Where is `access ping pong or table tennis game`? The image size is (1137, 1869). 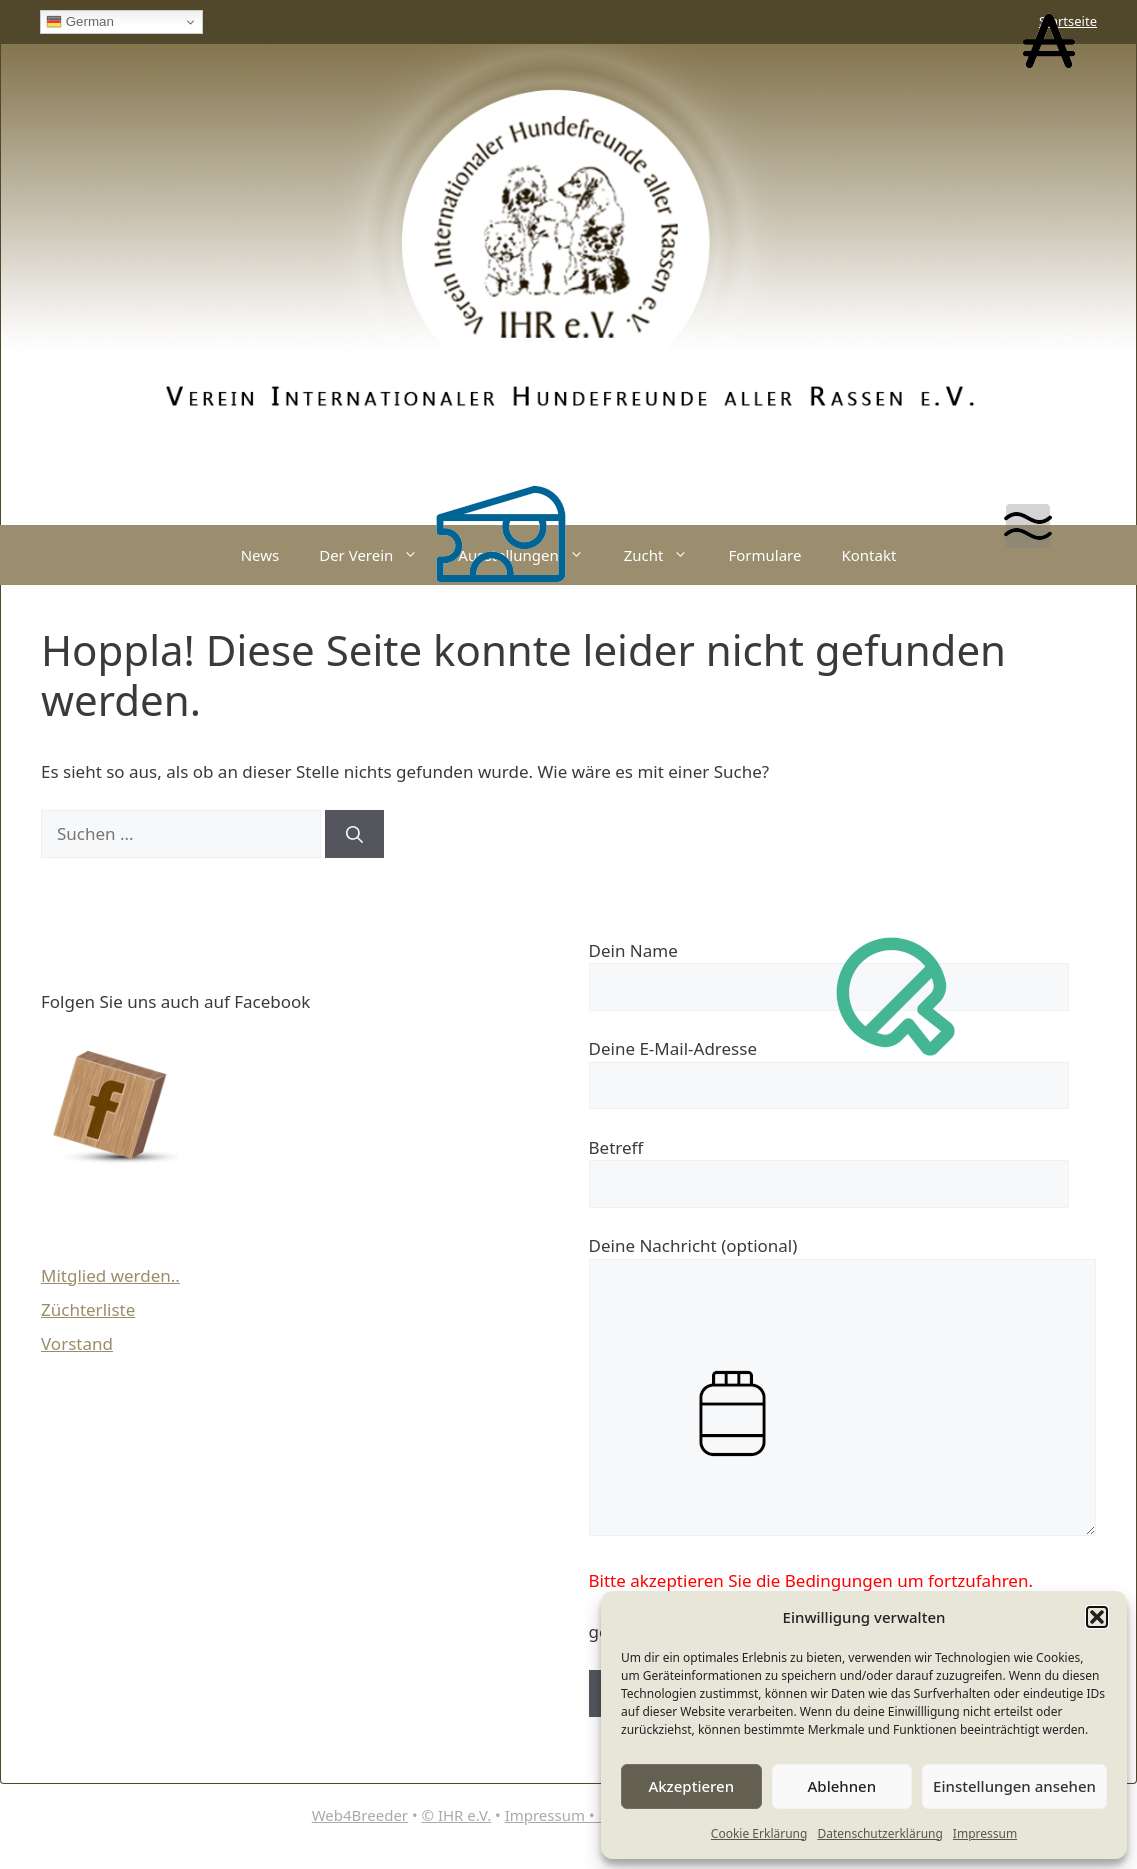 access ping pong or table tennis game is located at coordinates (893, 994).